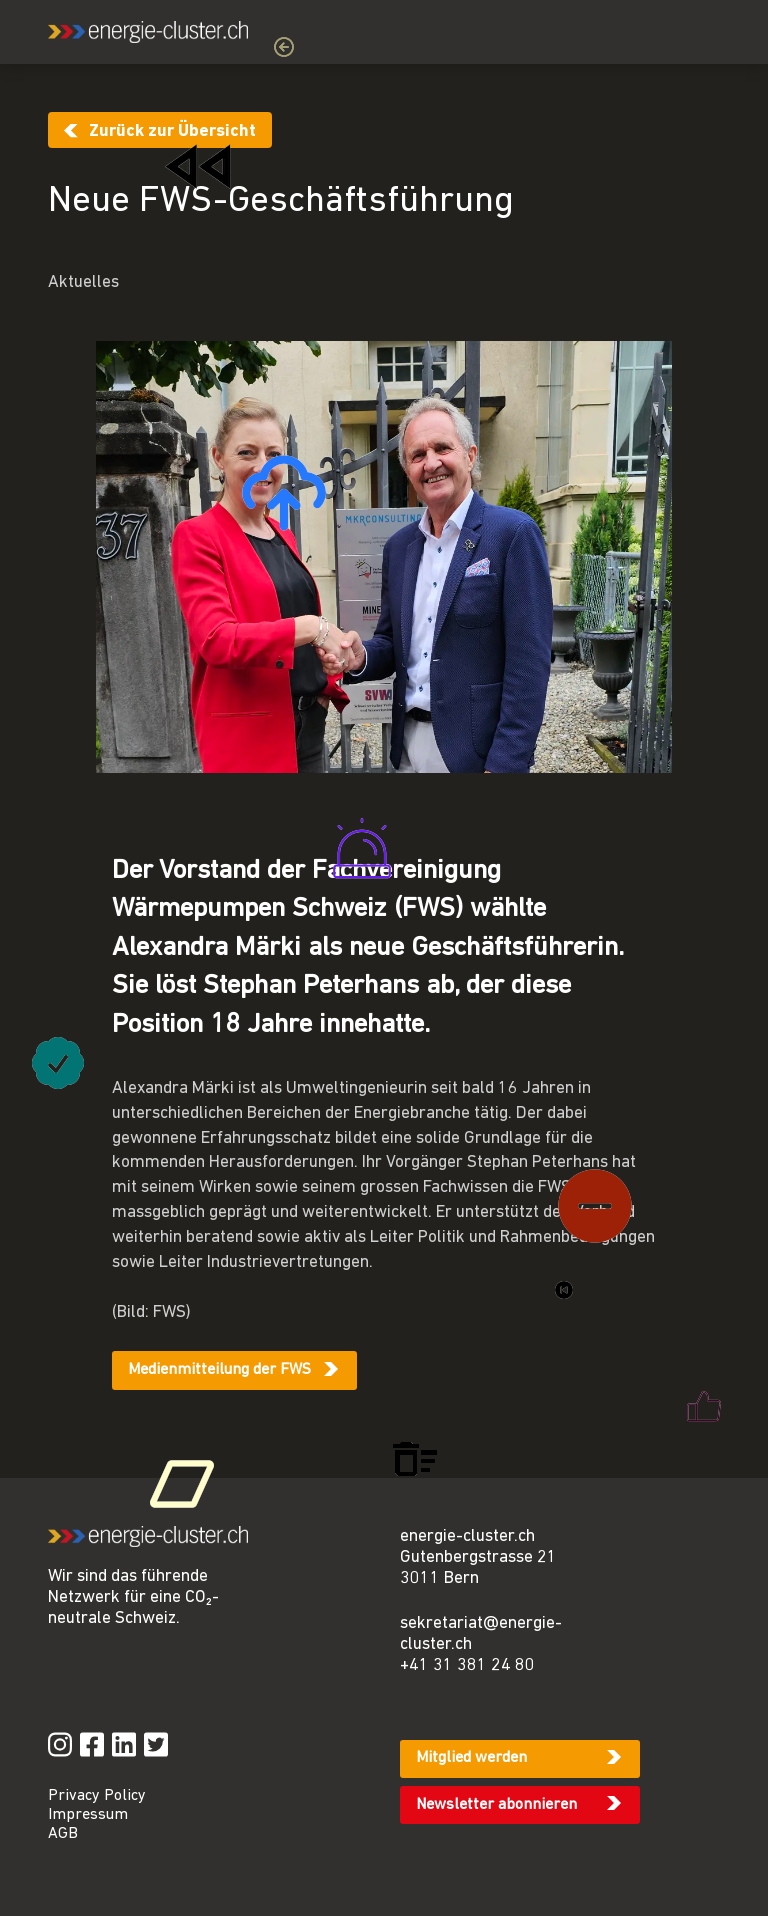 The image size is (768, 1916). Describe the element at coordinates (284, 47) in the screenshot. I see `go back to the previous screen` at that location.